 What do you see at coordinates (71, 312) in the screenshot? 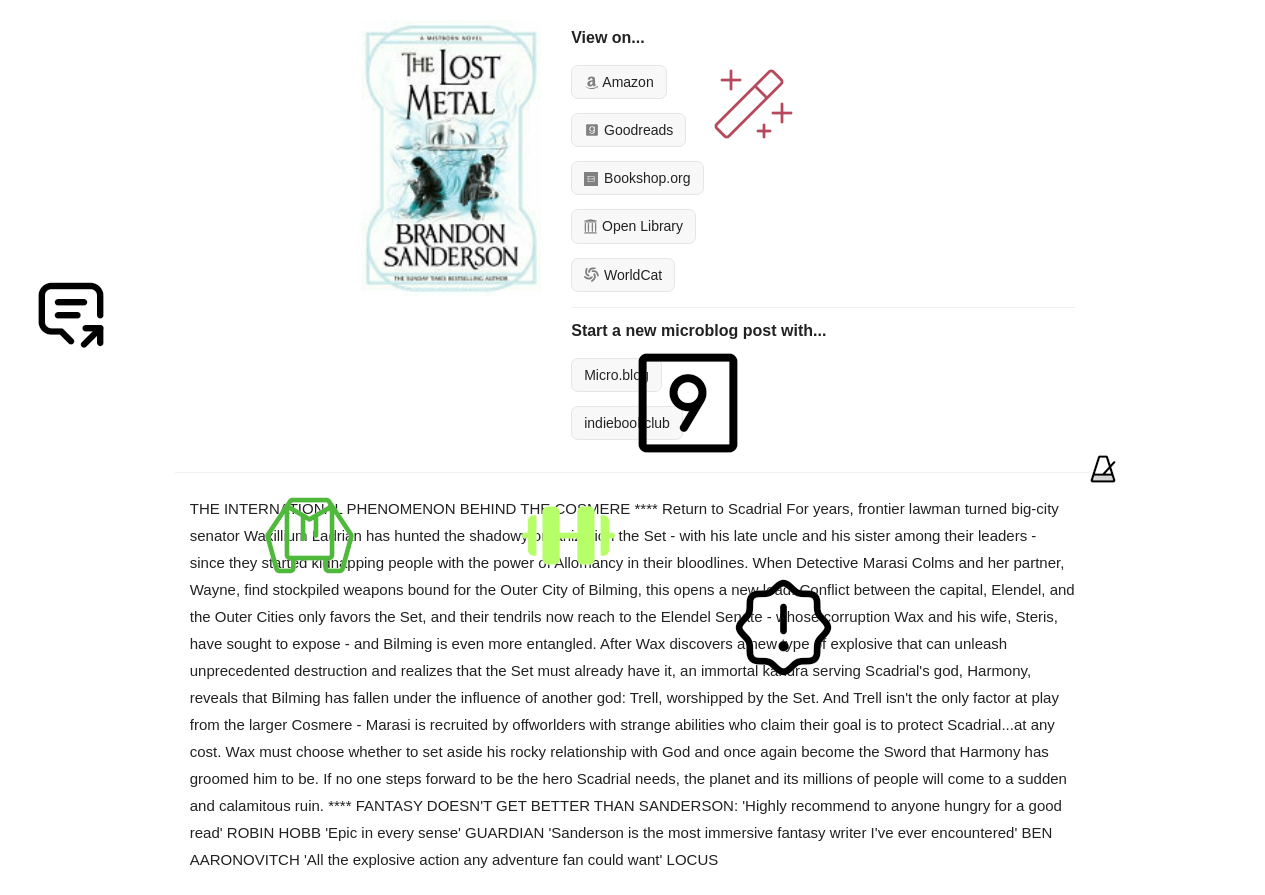
I see `share a message or conversation` at bounding box center [71, 312].